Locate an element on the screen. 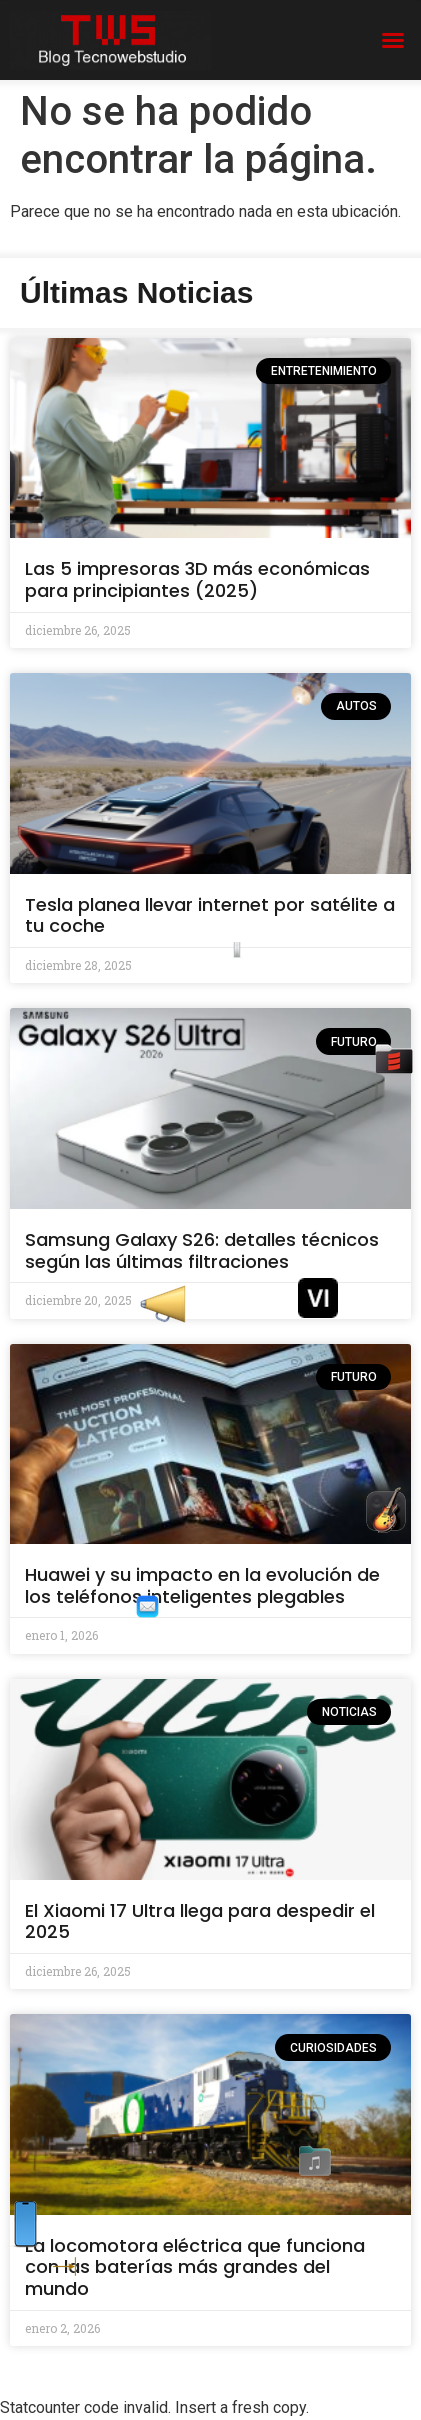 This screenshot has width=421, height=2420. iPod nano device connected is located at coordinates (237, 950).